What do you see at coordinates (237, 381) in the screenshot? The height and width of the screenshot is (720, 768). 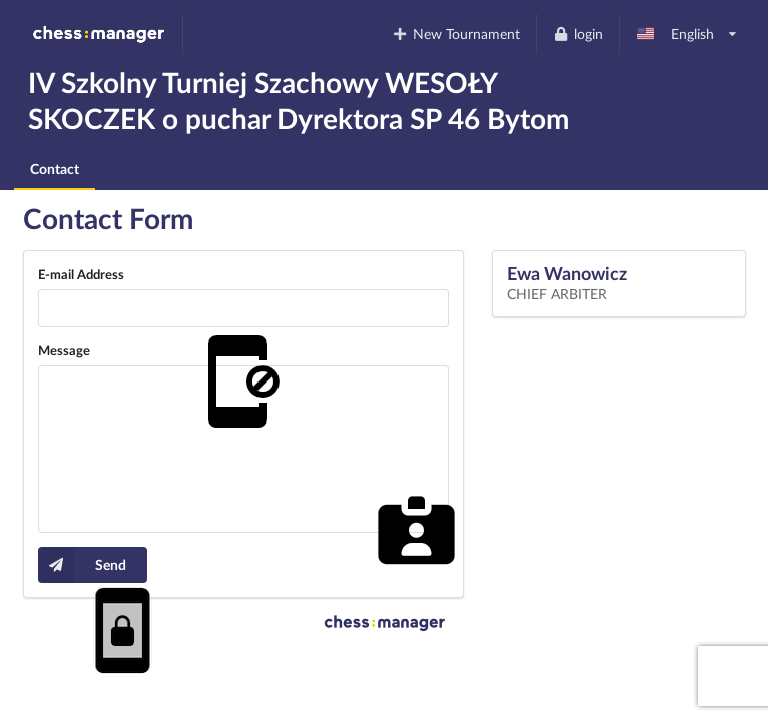 I see `block or restrict an app` at bounding box center [237, 381].